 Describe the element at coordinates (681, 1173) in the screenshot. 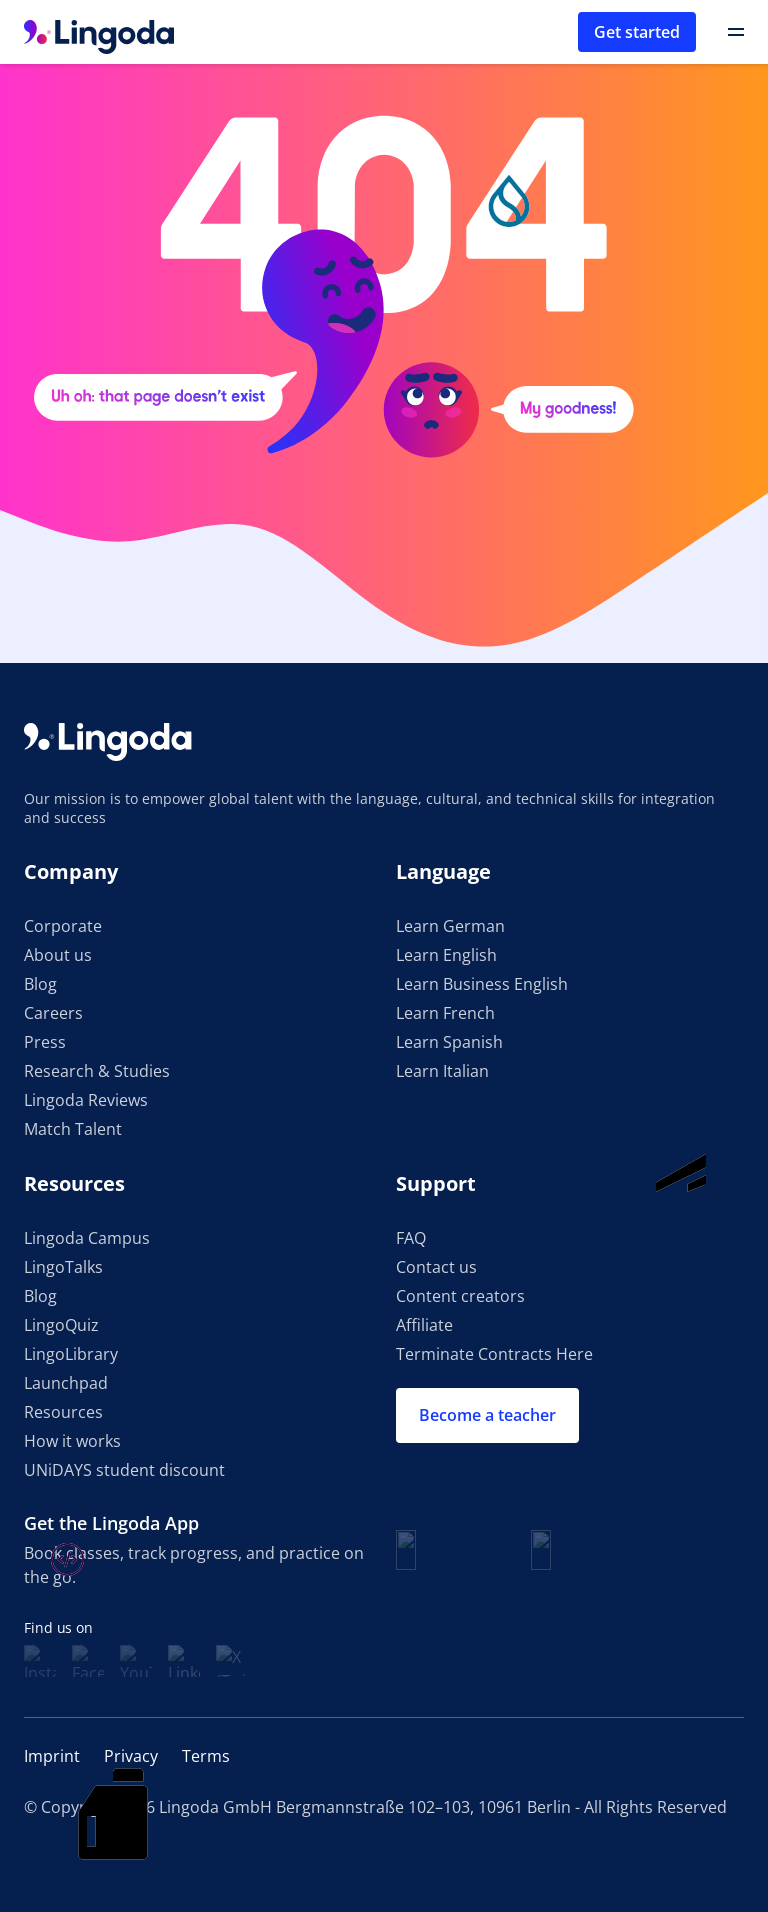

I see `APM Terminals company logo` at that location.